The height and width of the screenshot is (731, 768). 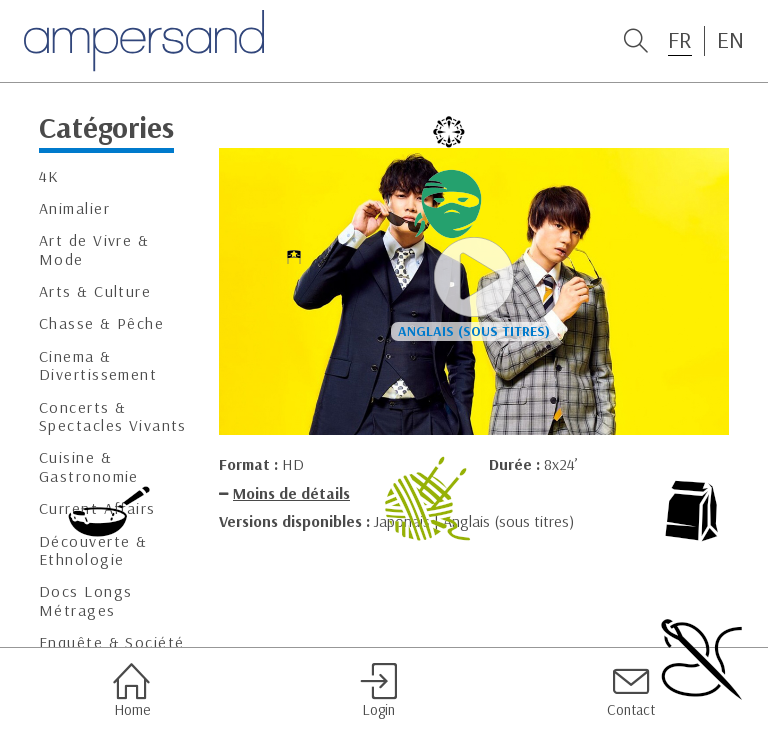 I want to click on access sewing or crafting tools, so click(x=701, y=659).